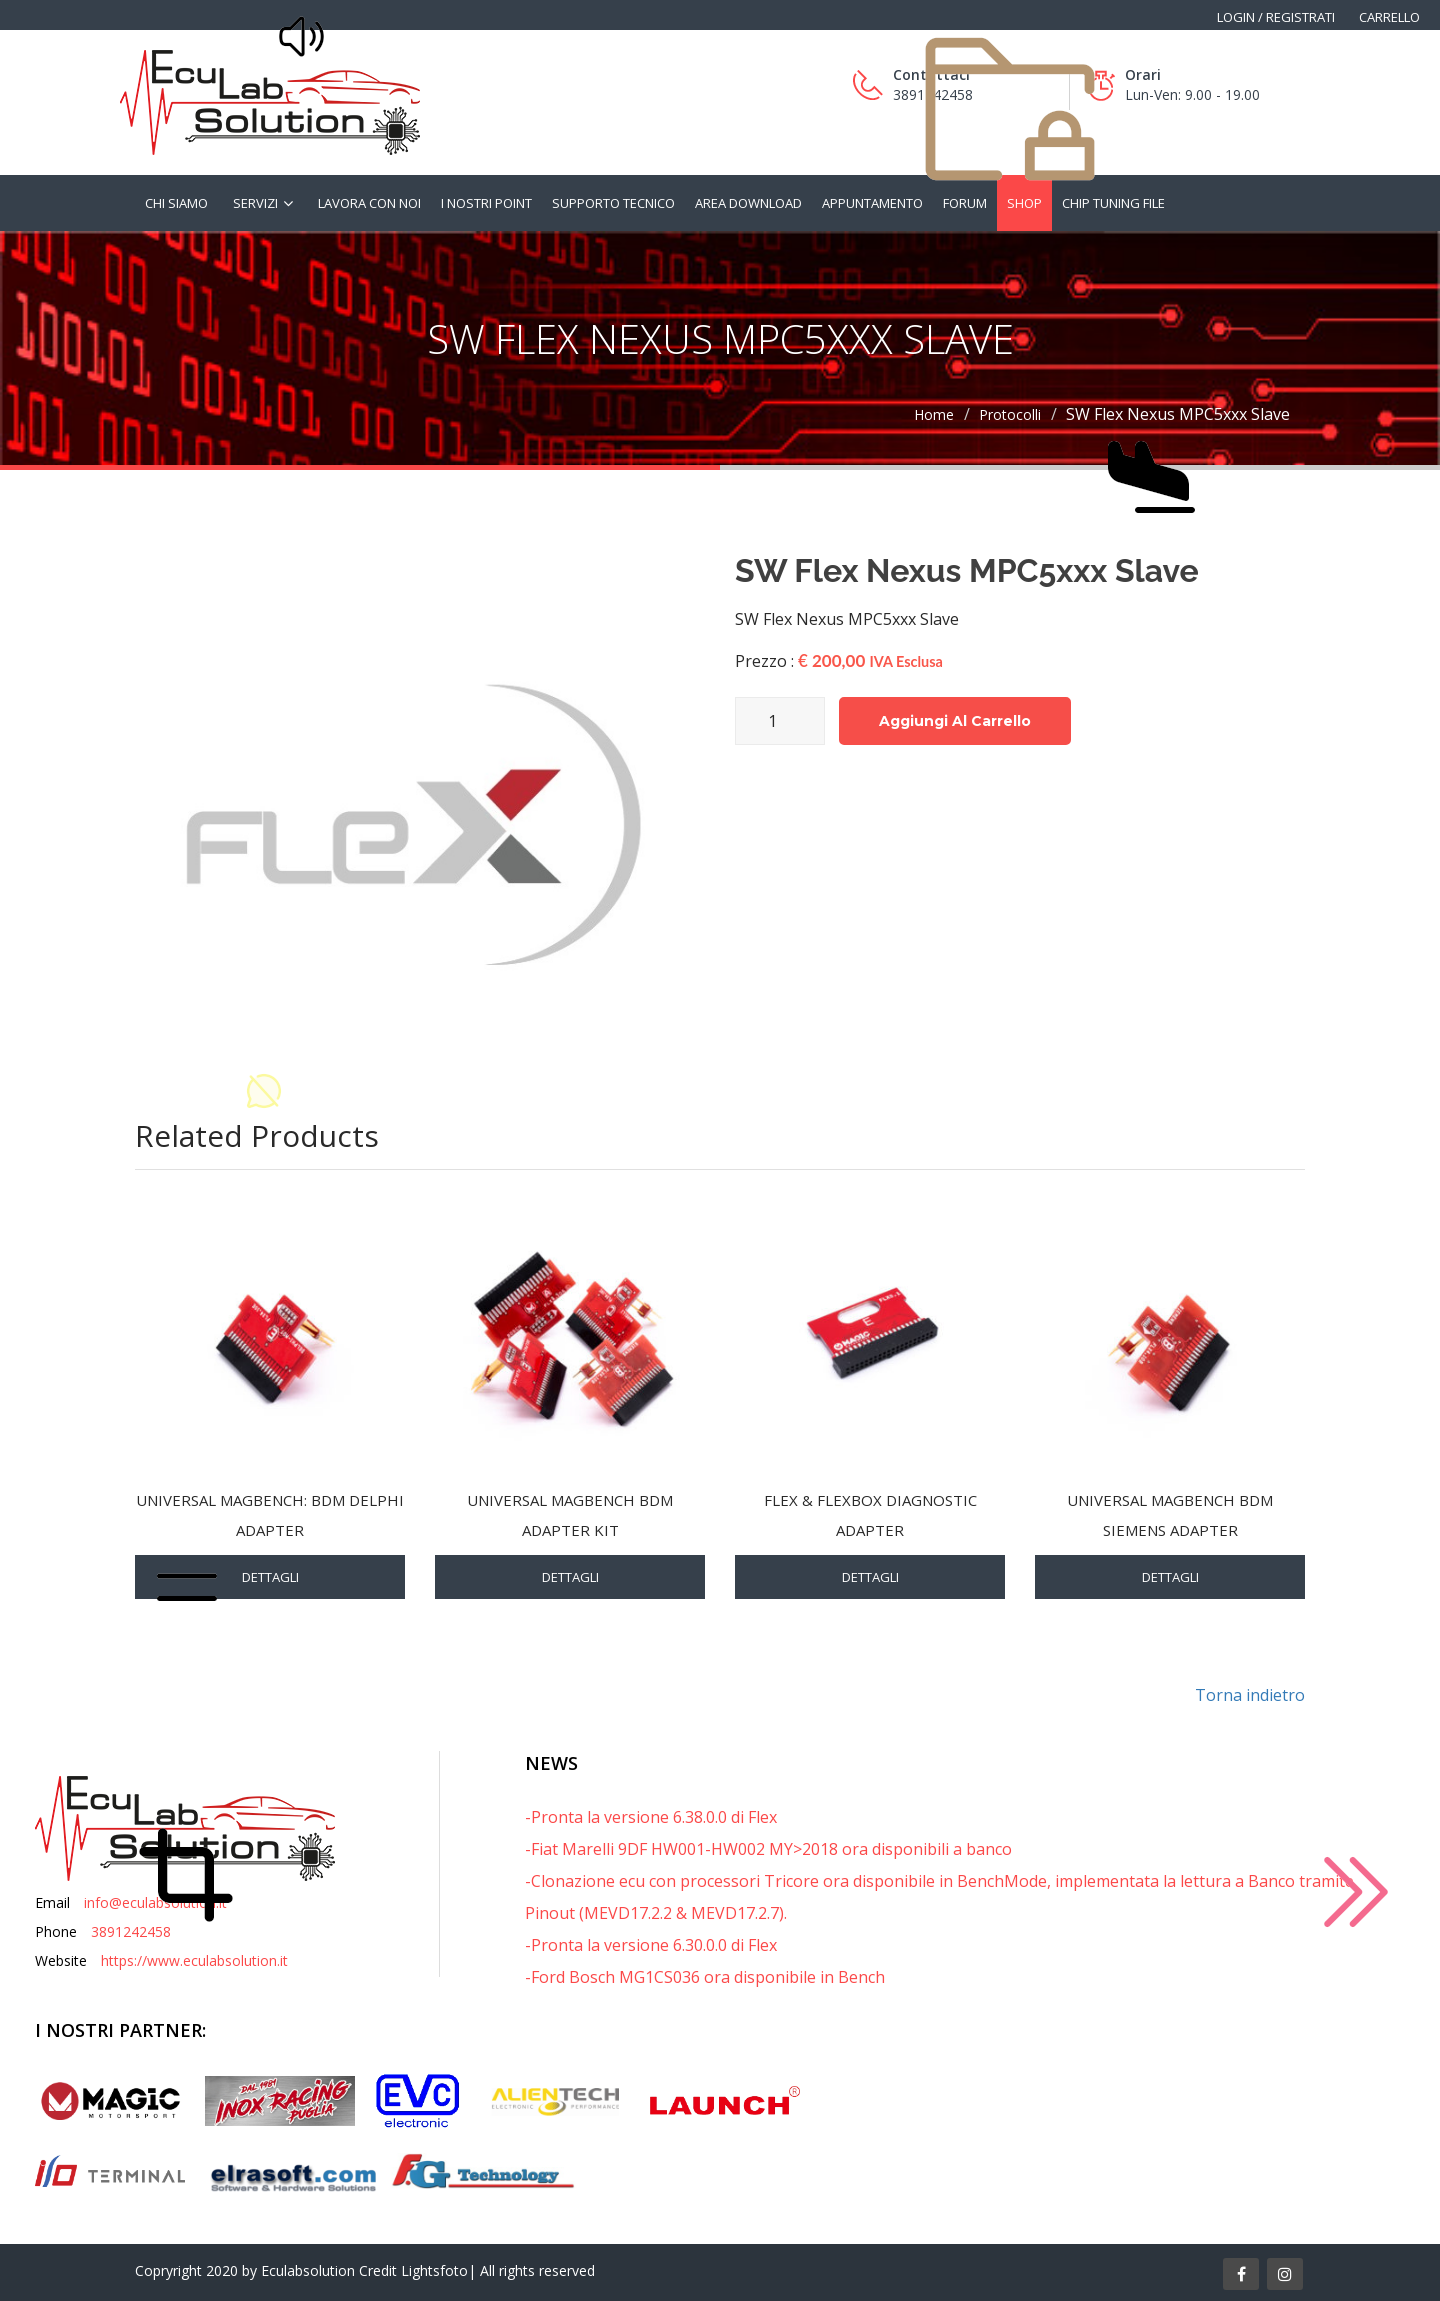 This screenshot has height=2301, width=1440. What do you see at coordinates (1147, 477) in the screenshot?
I see `indicates flight arrival status` at bounding box center [1147, 477].